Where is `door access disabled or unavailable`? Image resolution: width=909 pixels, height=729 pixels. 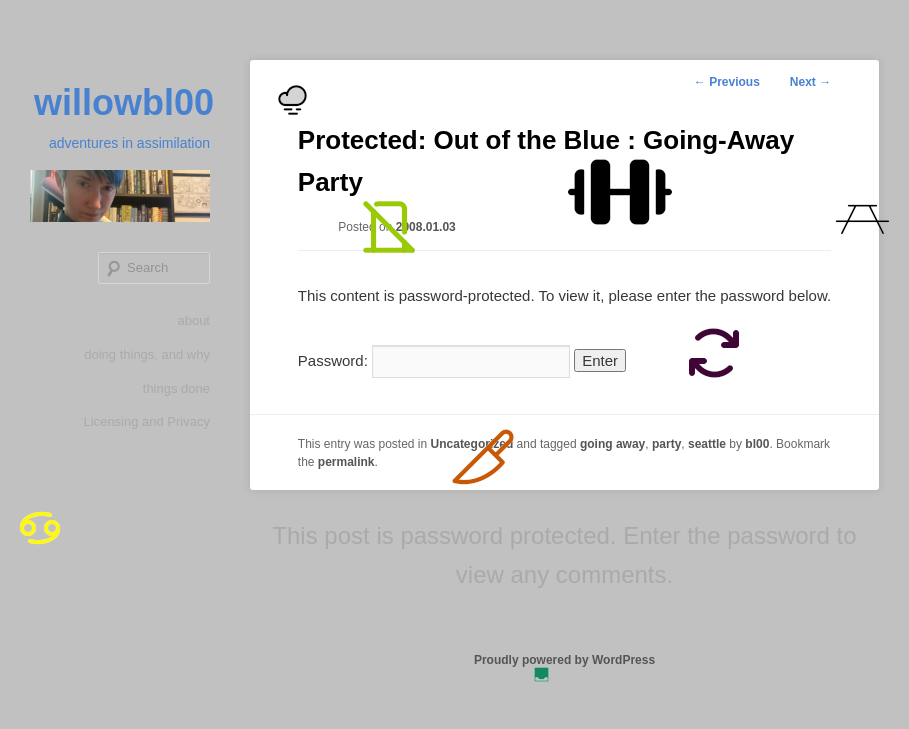
door access disabled or unavailable is located at coordinates (389, 227).